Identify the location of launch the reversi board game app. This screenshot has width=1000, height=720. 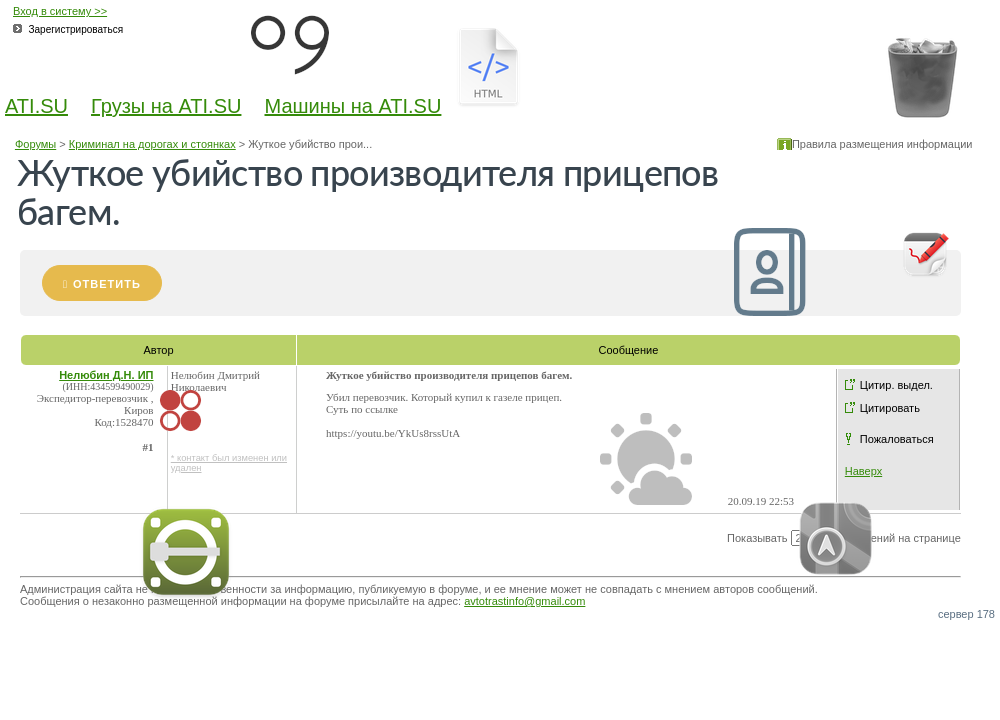
(180, 410).